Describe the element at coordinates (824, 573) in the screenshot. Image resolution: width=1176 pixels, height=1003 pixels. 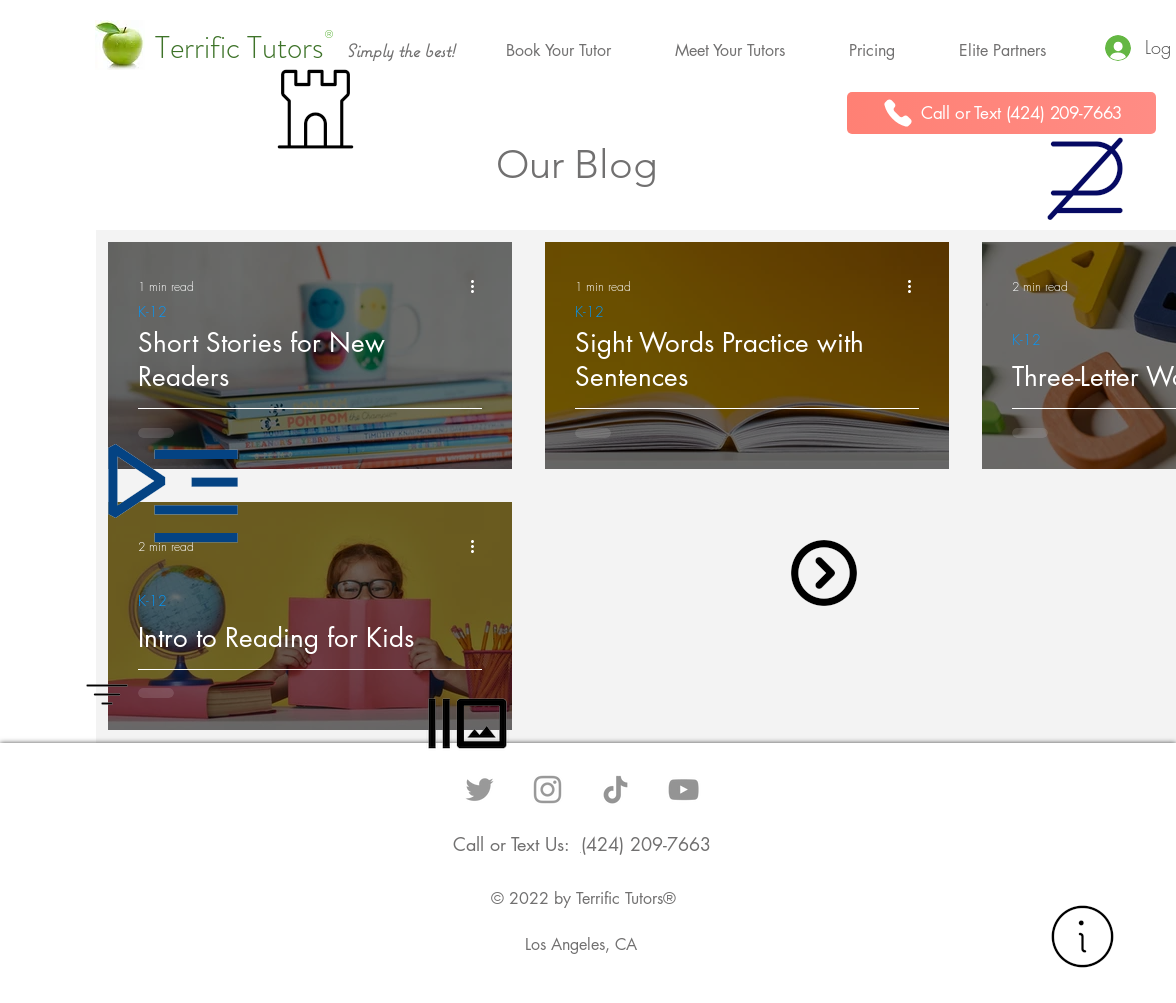
I see `go to next item or step` at that location.